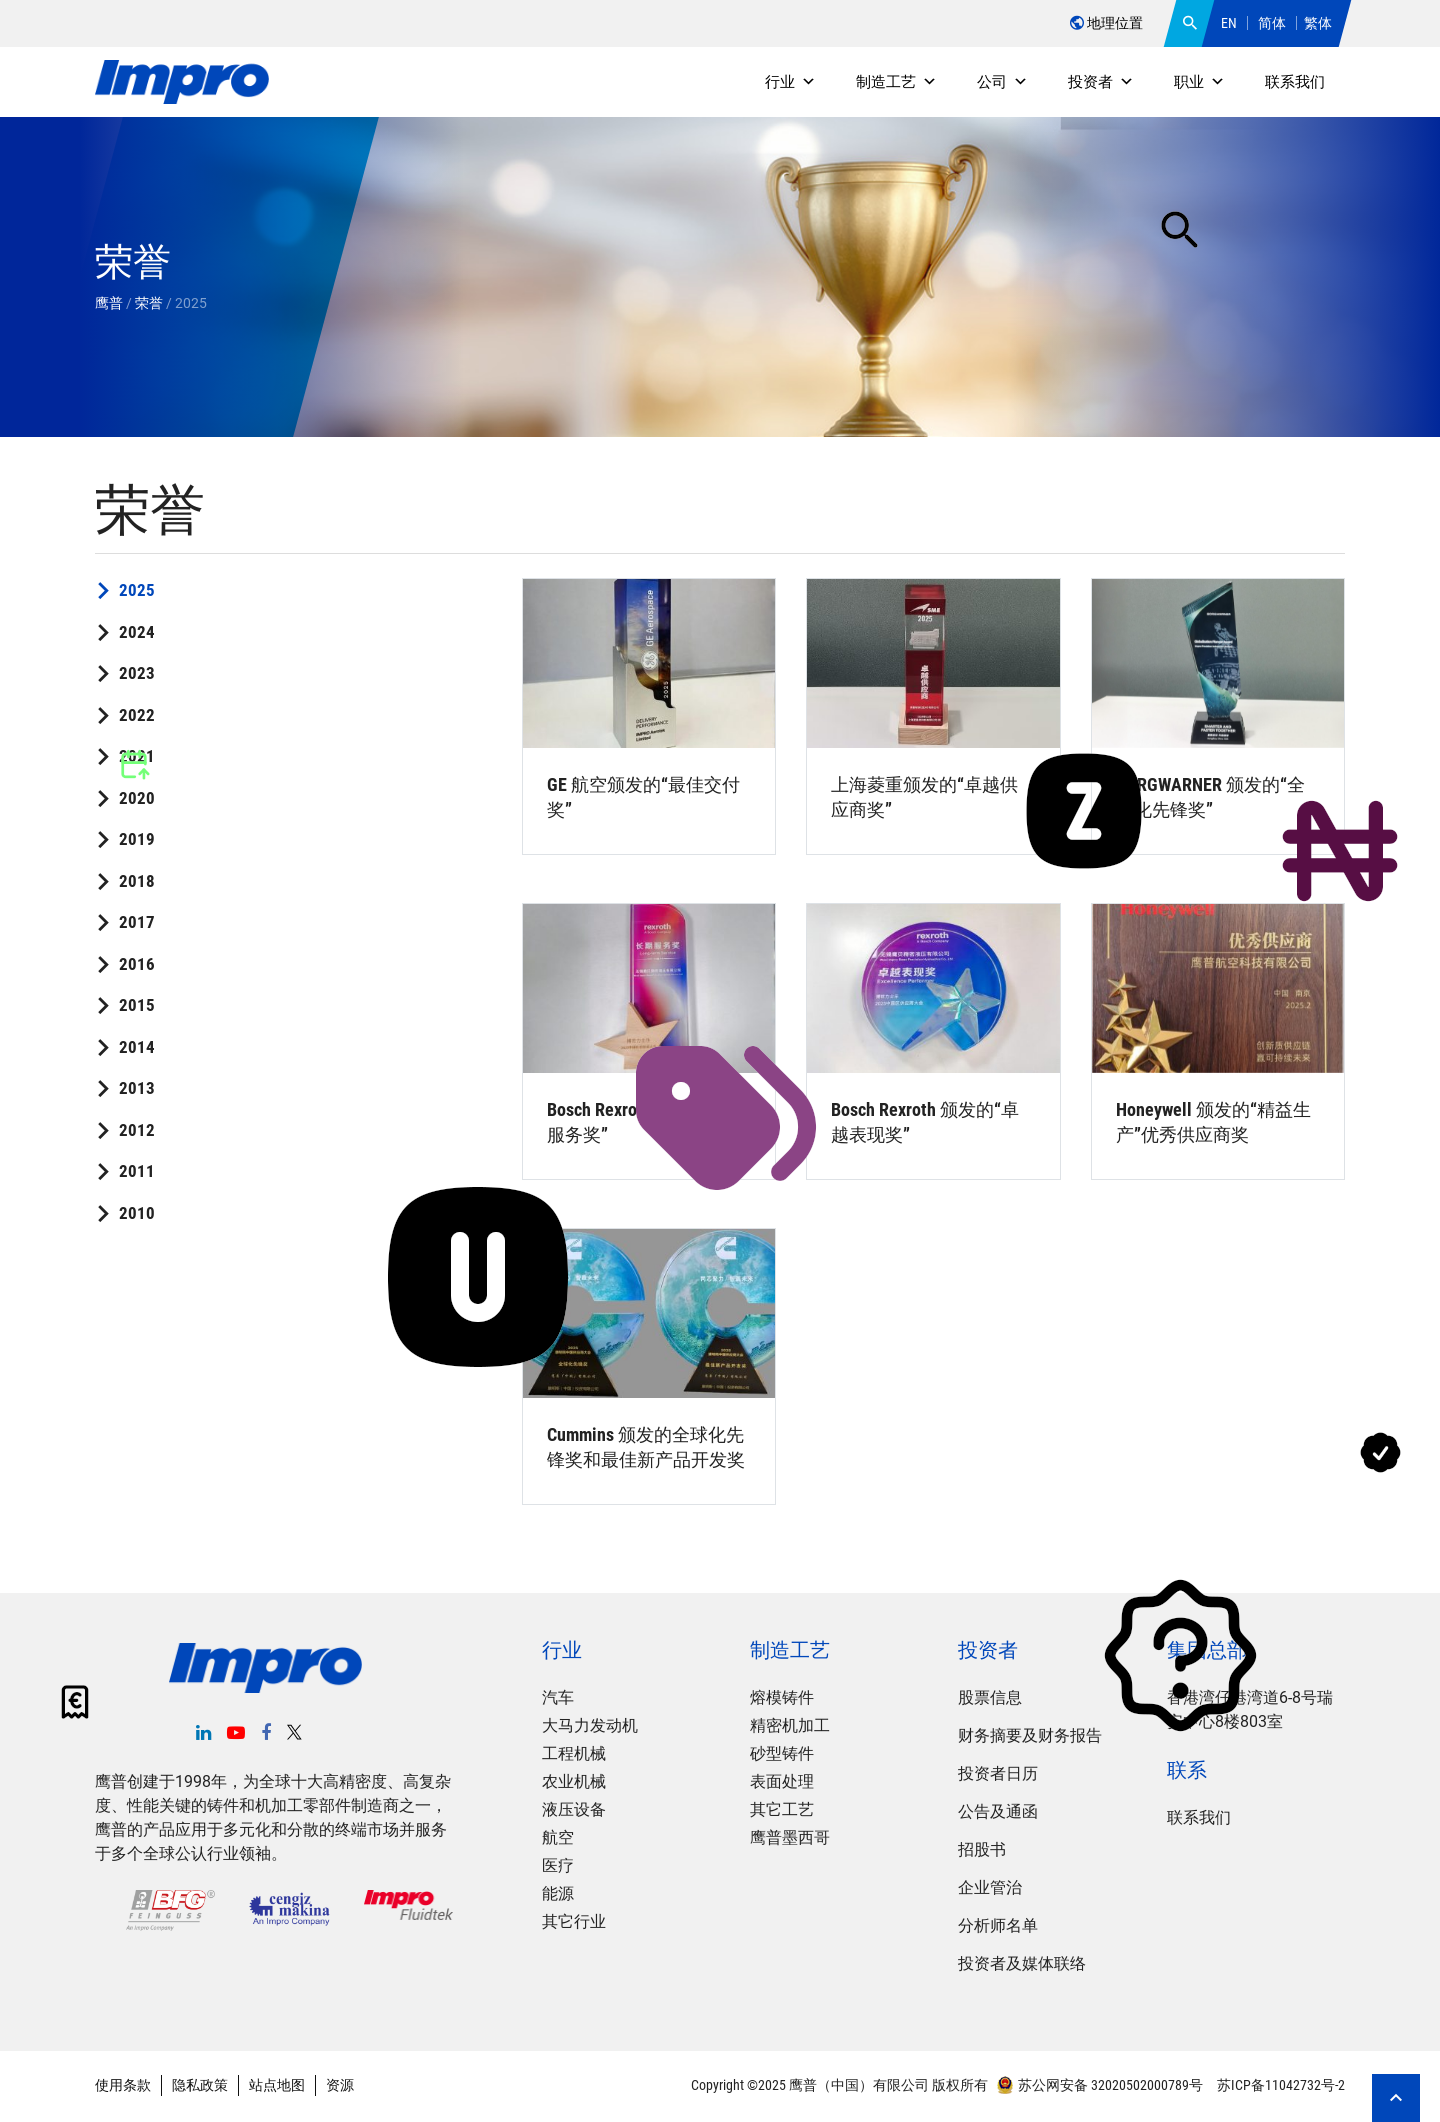 This screenshot has height=2122, width=1440. I want to click on upload or sync calendar events, so click(134, 764).